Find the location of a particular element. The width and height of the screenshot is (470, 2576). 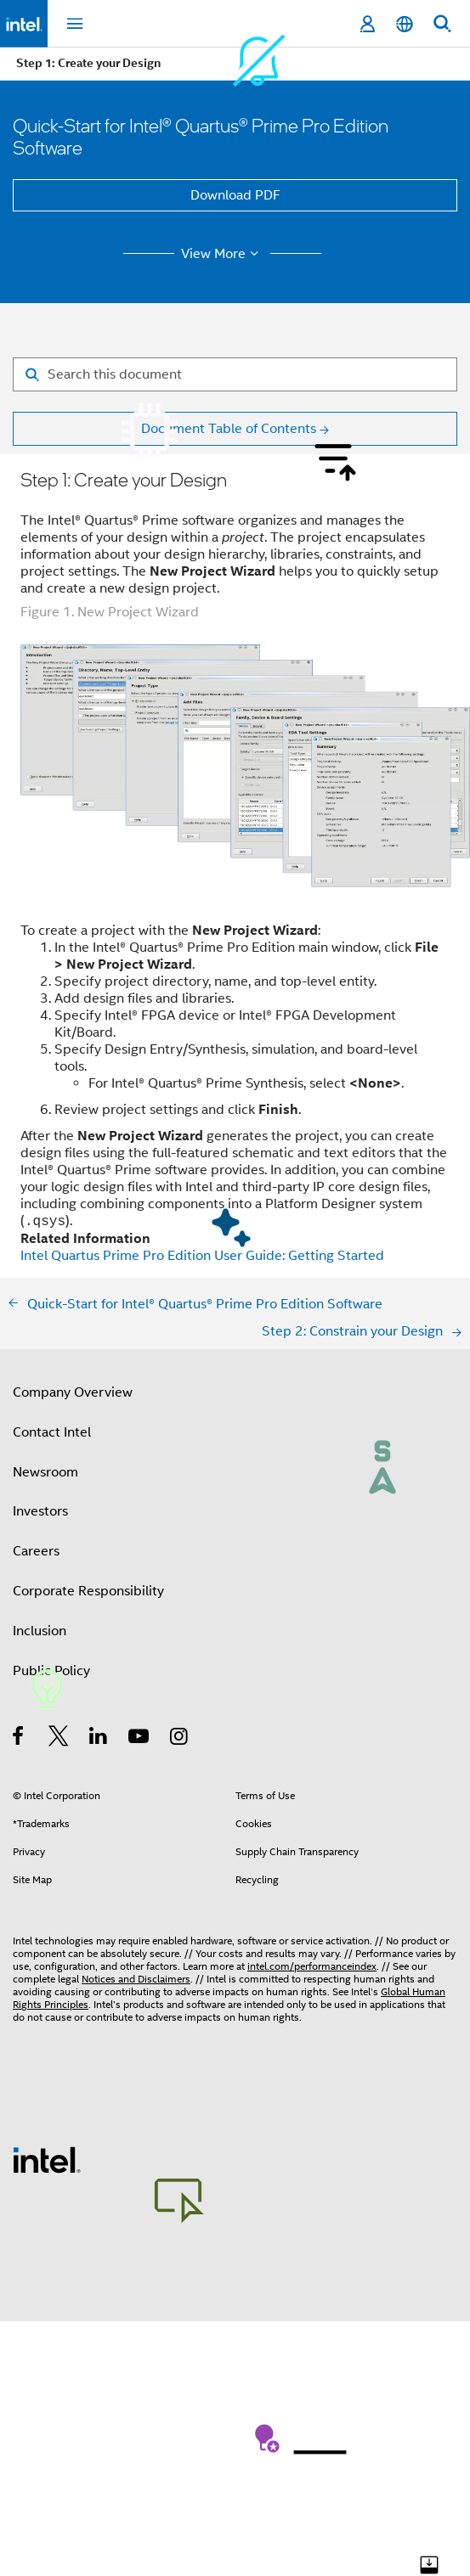

mute notifications is located at coordinates (258, 61).